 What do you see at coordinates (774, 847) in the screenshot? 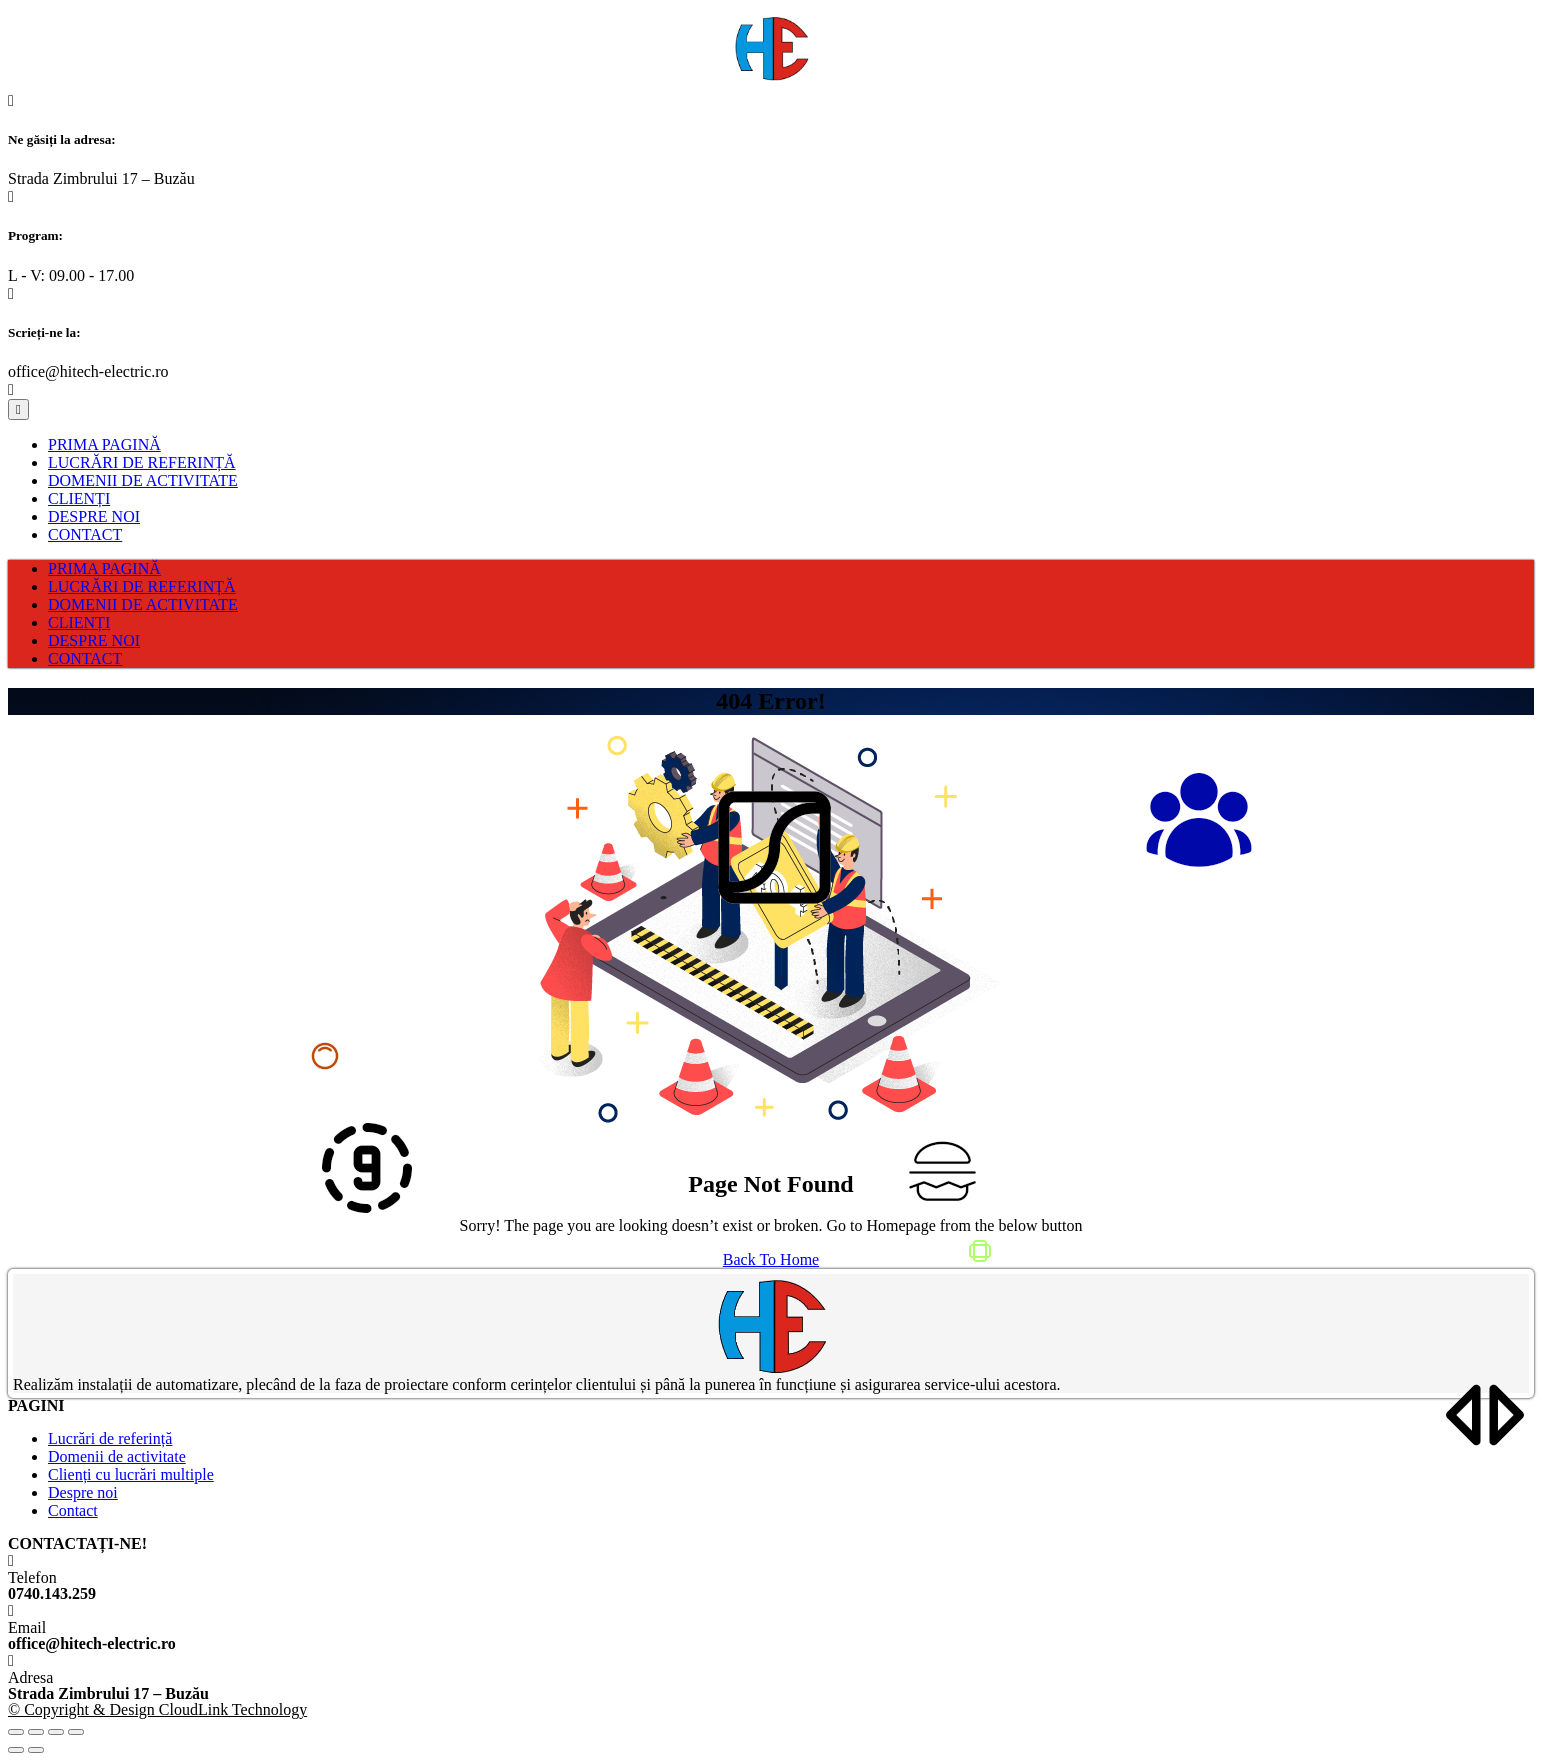
I see `adjust display contrast settings` at bounding box center [774, 847].